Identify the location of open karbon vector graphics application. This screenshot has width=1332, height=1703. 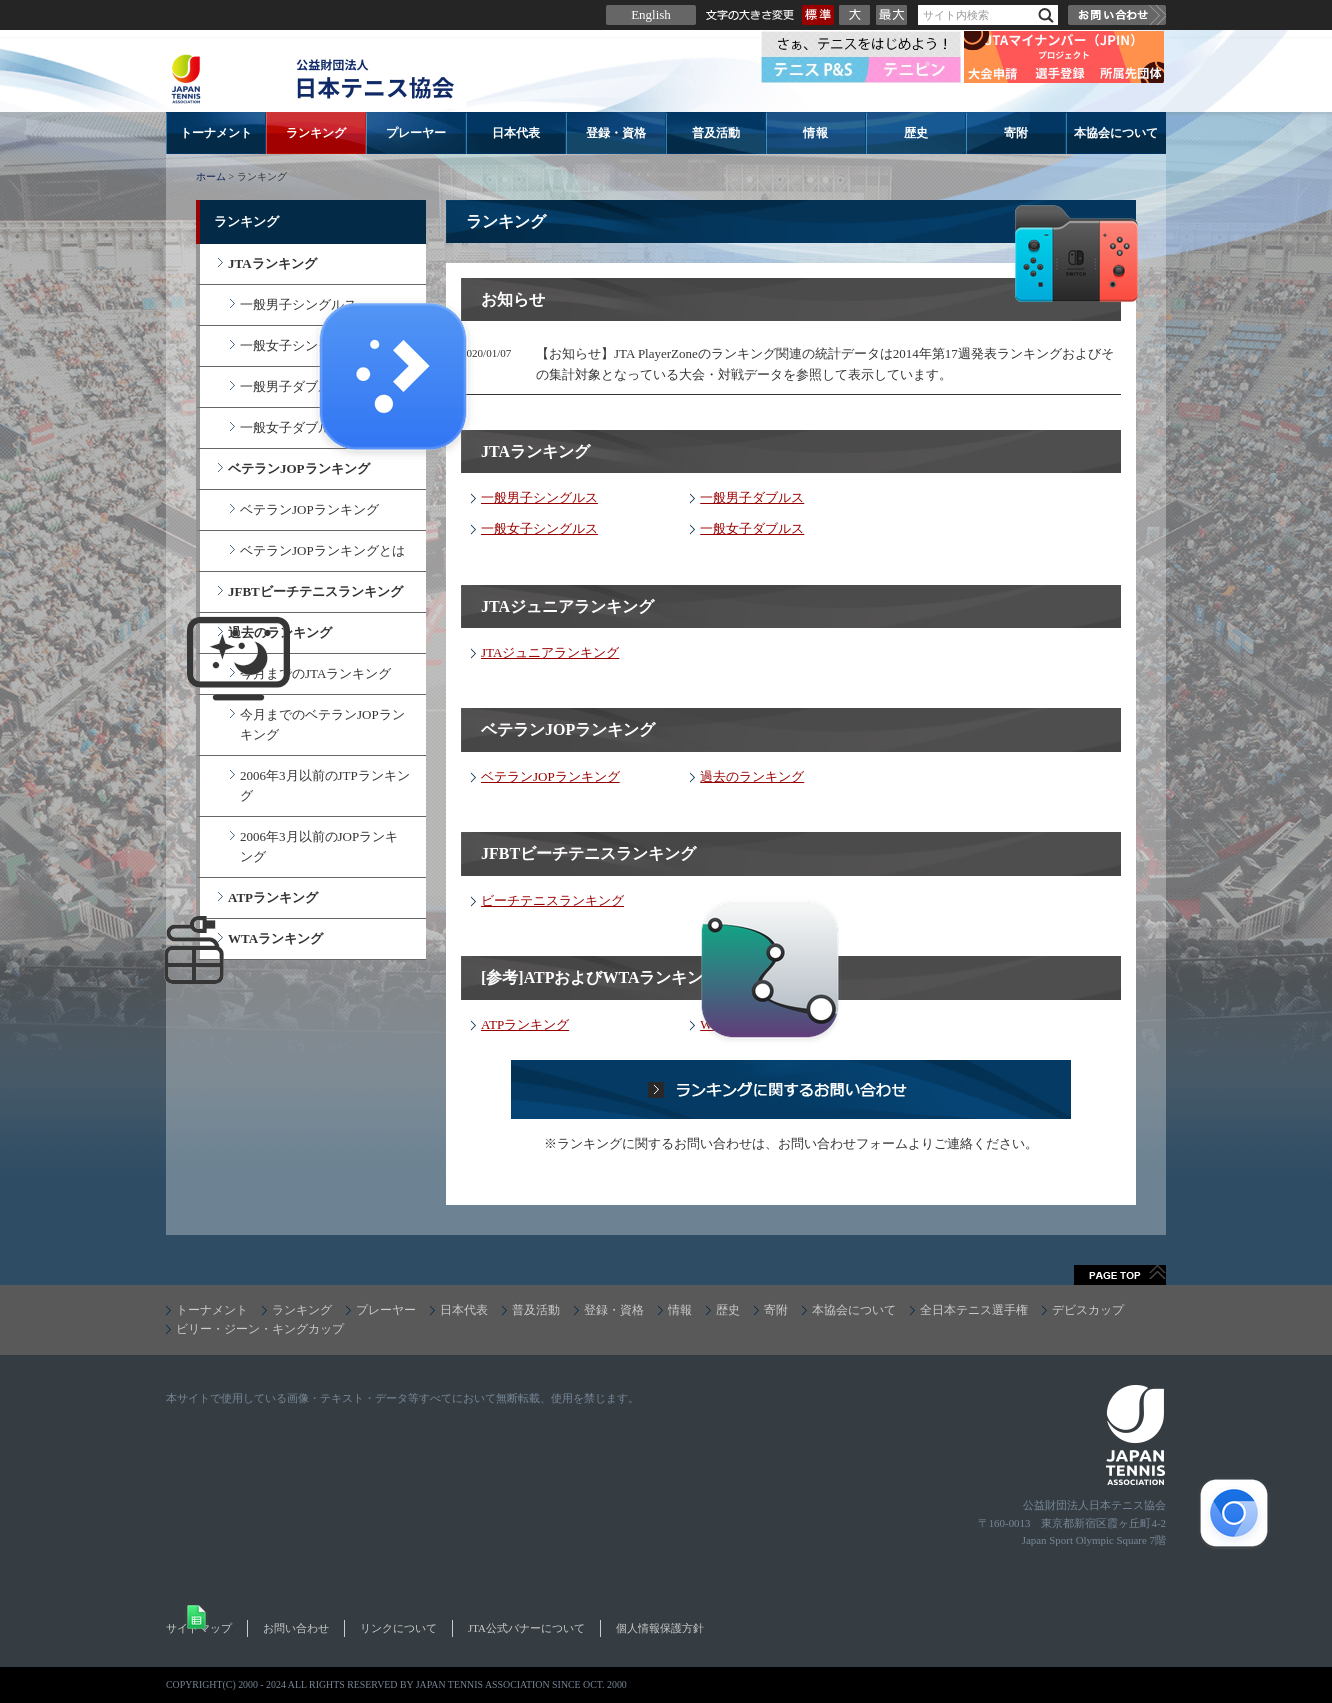
(770, 969).